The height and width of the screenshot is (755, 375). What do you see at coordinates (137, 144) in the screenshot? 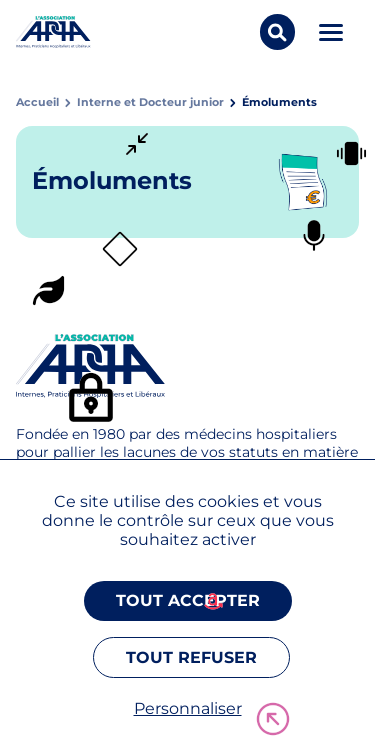
I see `minimize or collapse the current window` at bounding box center [137, 144].